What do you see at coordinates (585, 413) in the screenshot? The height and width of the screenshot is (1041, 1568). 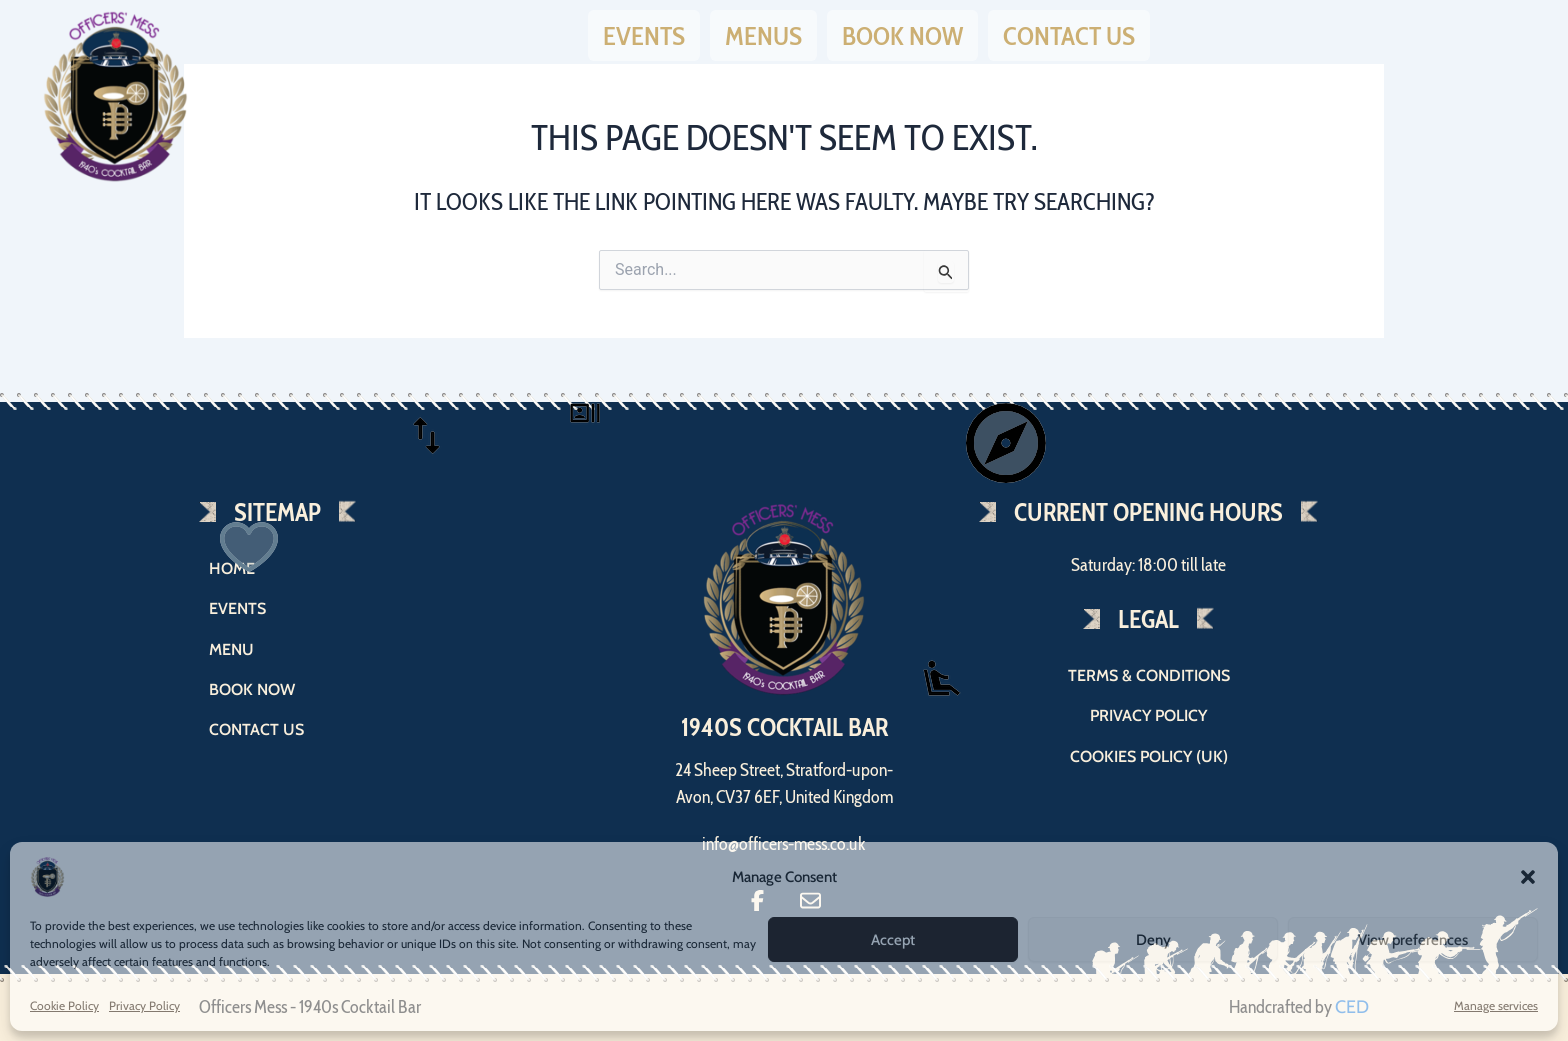 I see `view recently contacted people` at bounding box center [585, 413].